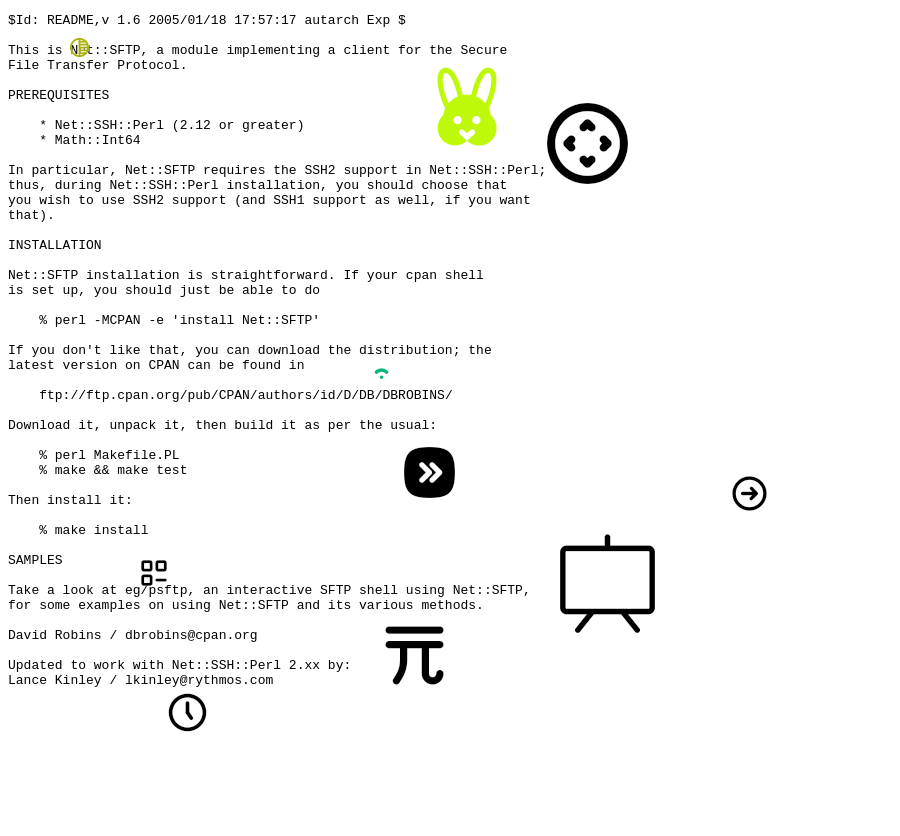 The height and width of the screenshot is (836, 900). I want to click on navigate or pan in multiple directions, so click(587, 143).